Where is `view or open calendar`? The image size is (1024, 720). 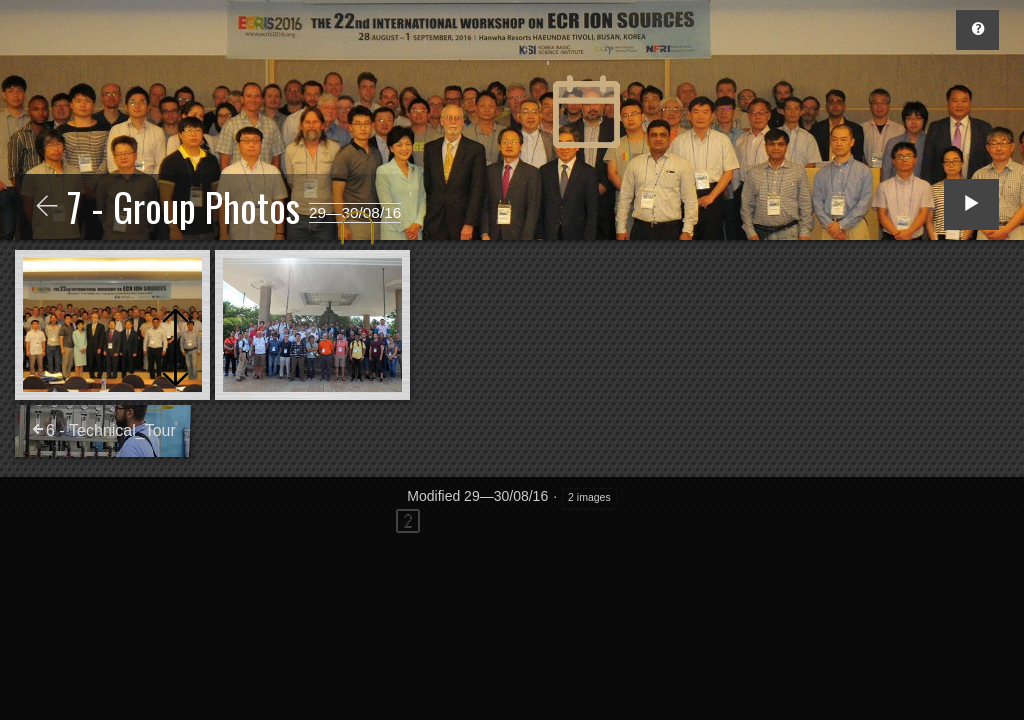
view or open calendar is located at coordinates (586, 114).